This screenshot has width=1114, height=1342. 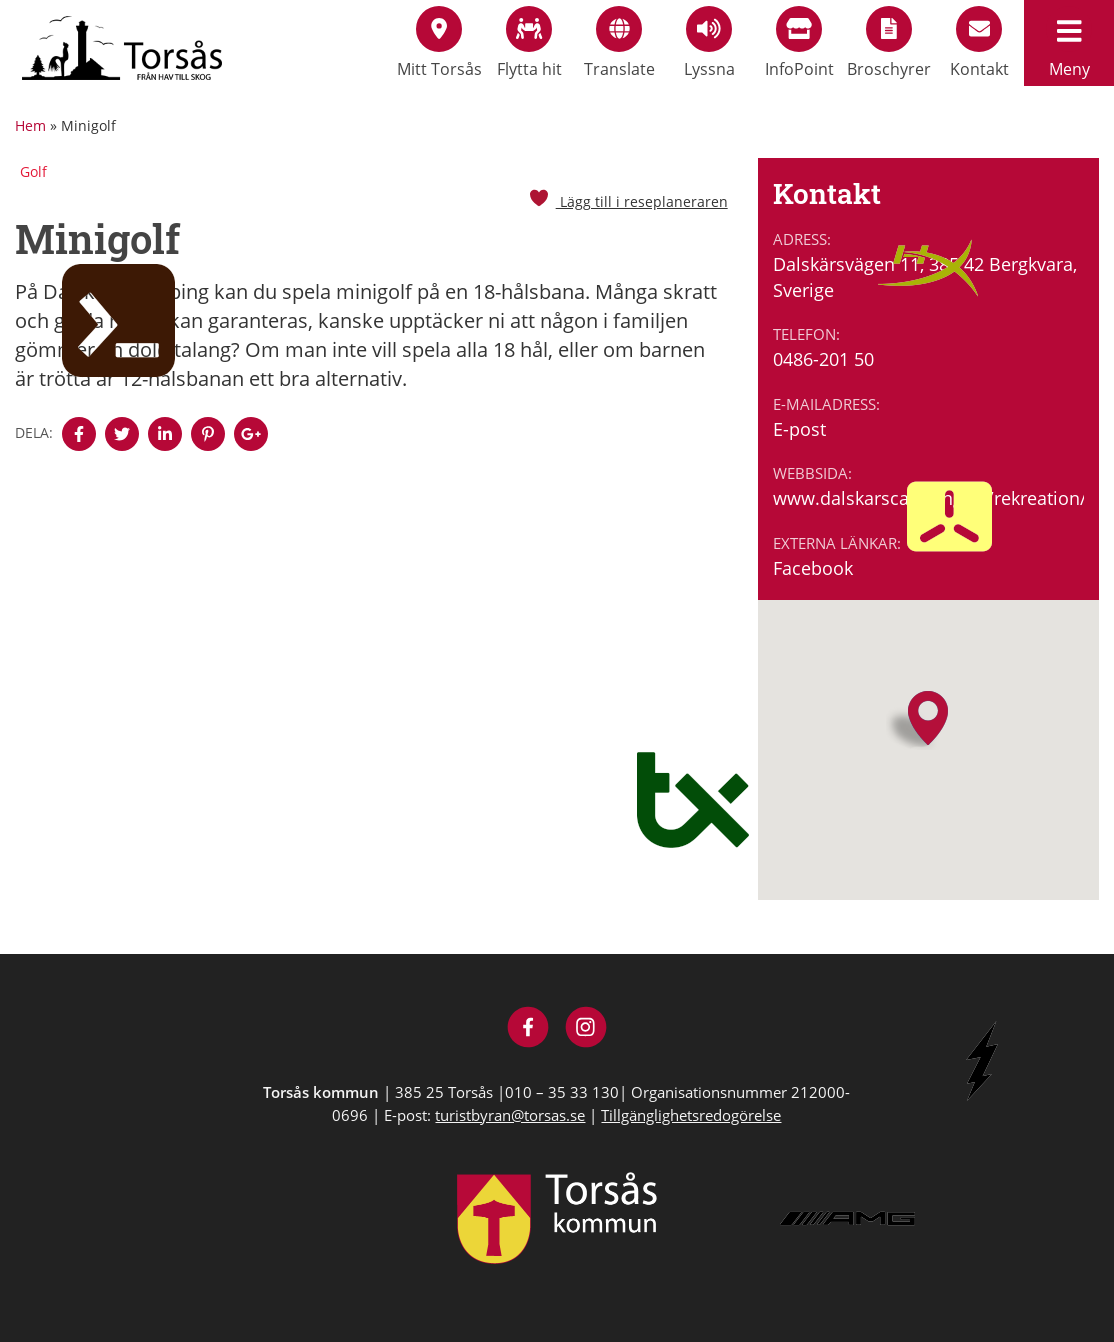 What do you see at coordinates (982, 1061) in the screenshot?
I see `hotwire brand logo` at bounding box center [982, 1061].